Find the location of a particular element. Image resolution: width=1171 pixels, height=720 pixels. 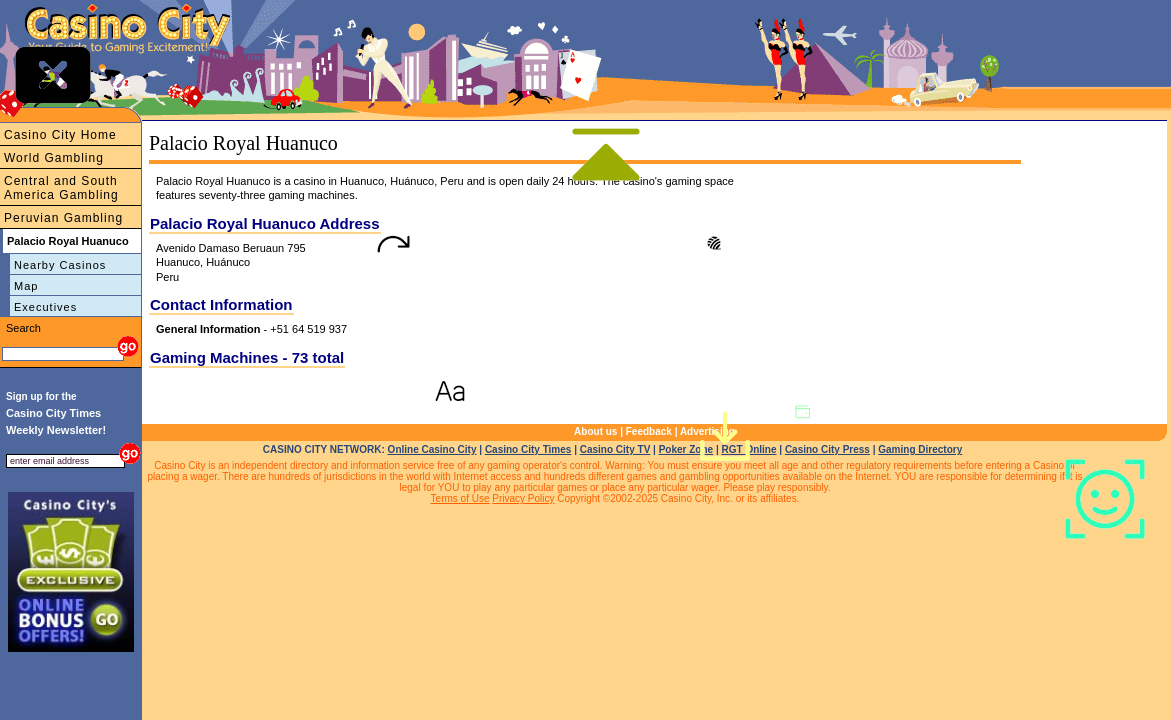

access yarn or knitting-related content is located at coordinates (714, 243).